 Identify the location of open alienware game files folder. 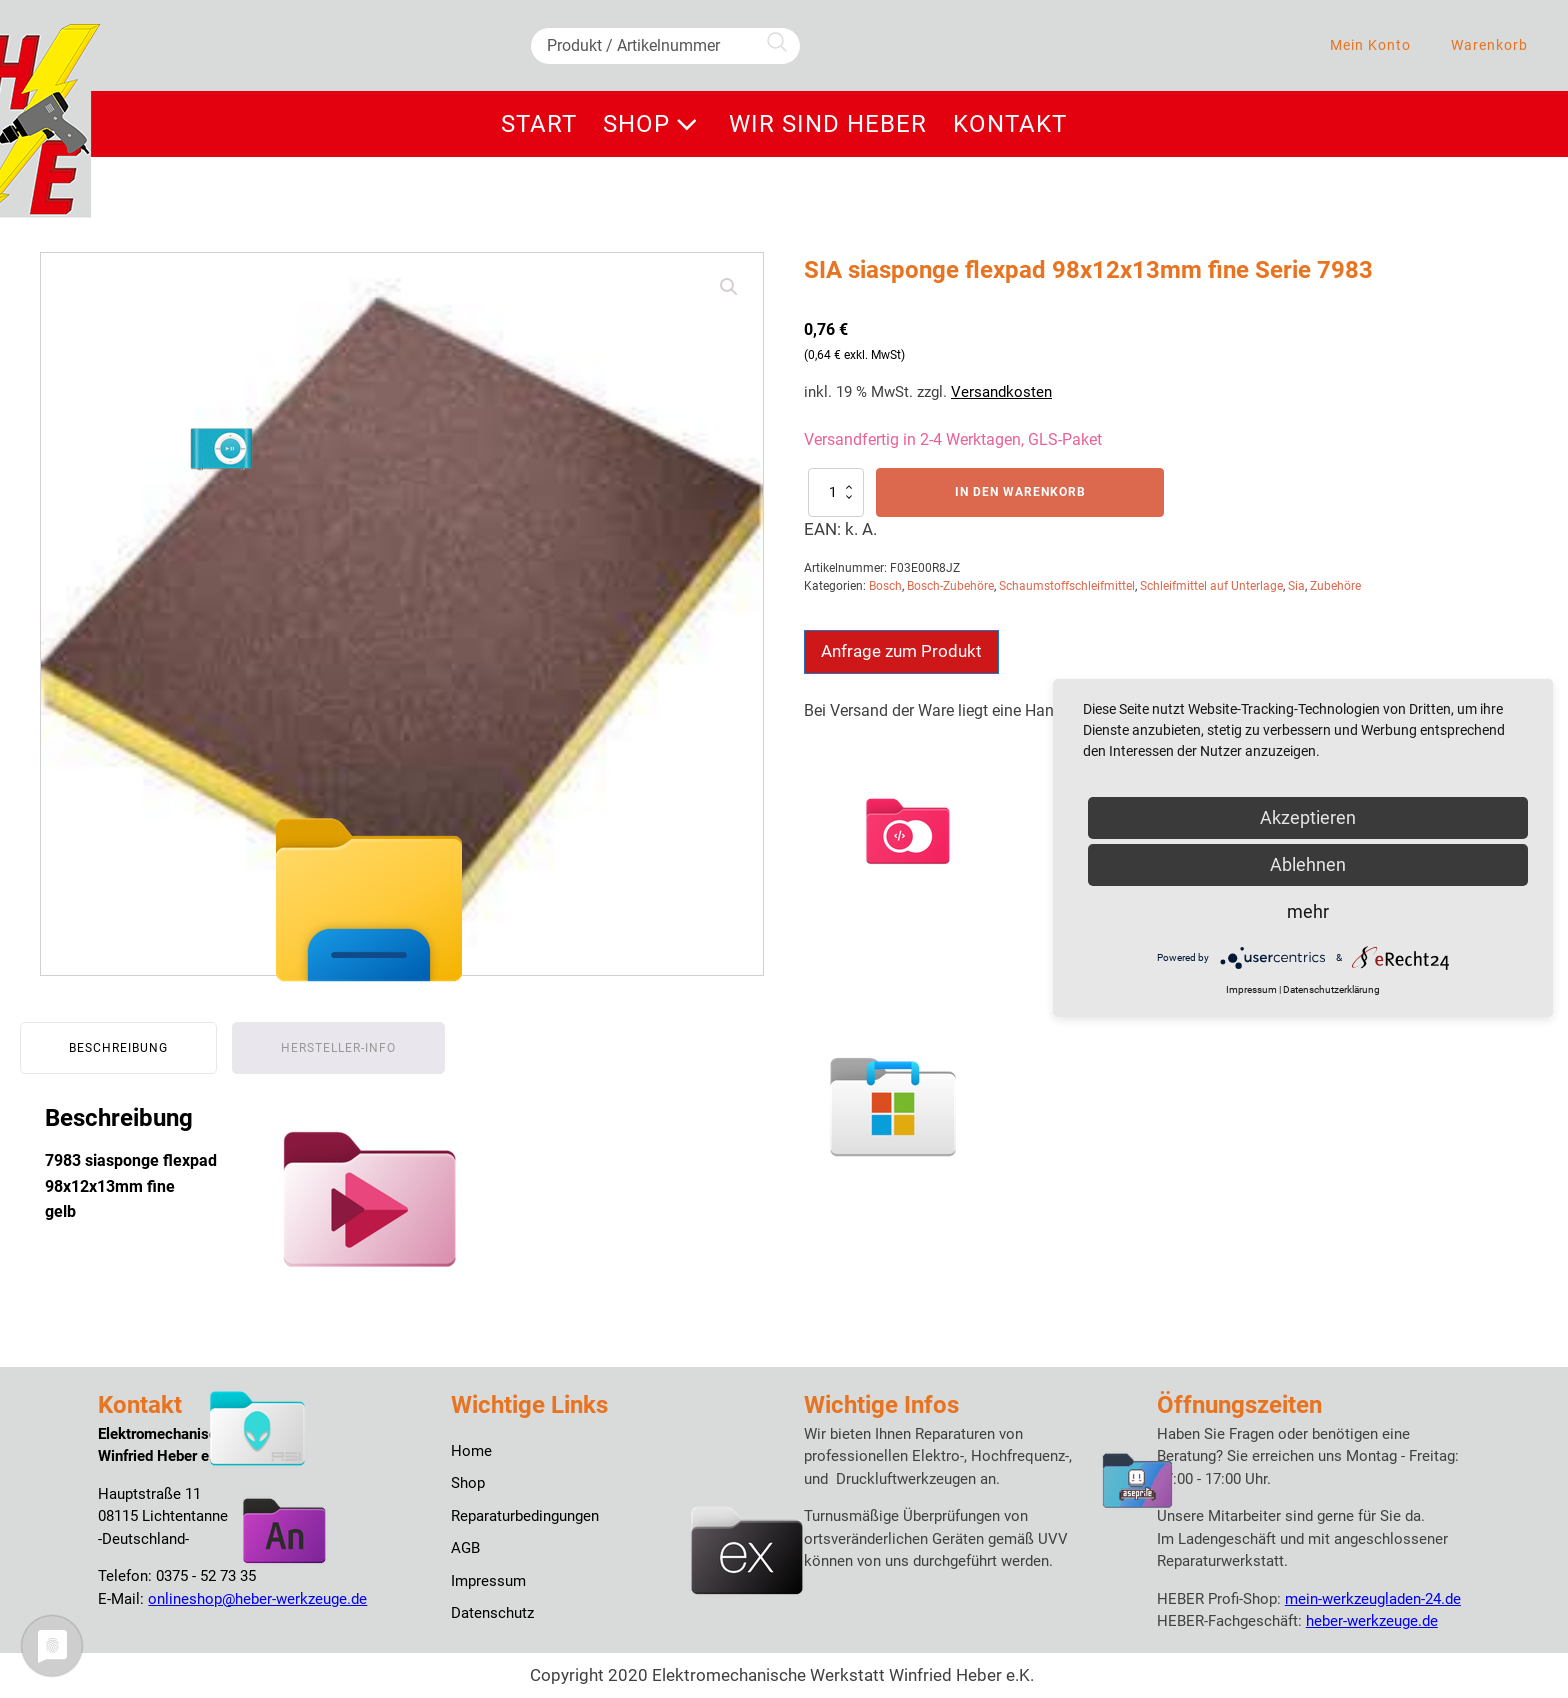
(257, 1431).